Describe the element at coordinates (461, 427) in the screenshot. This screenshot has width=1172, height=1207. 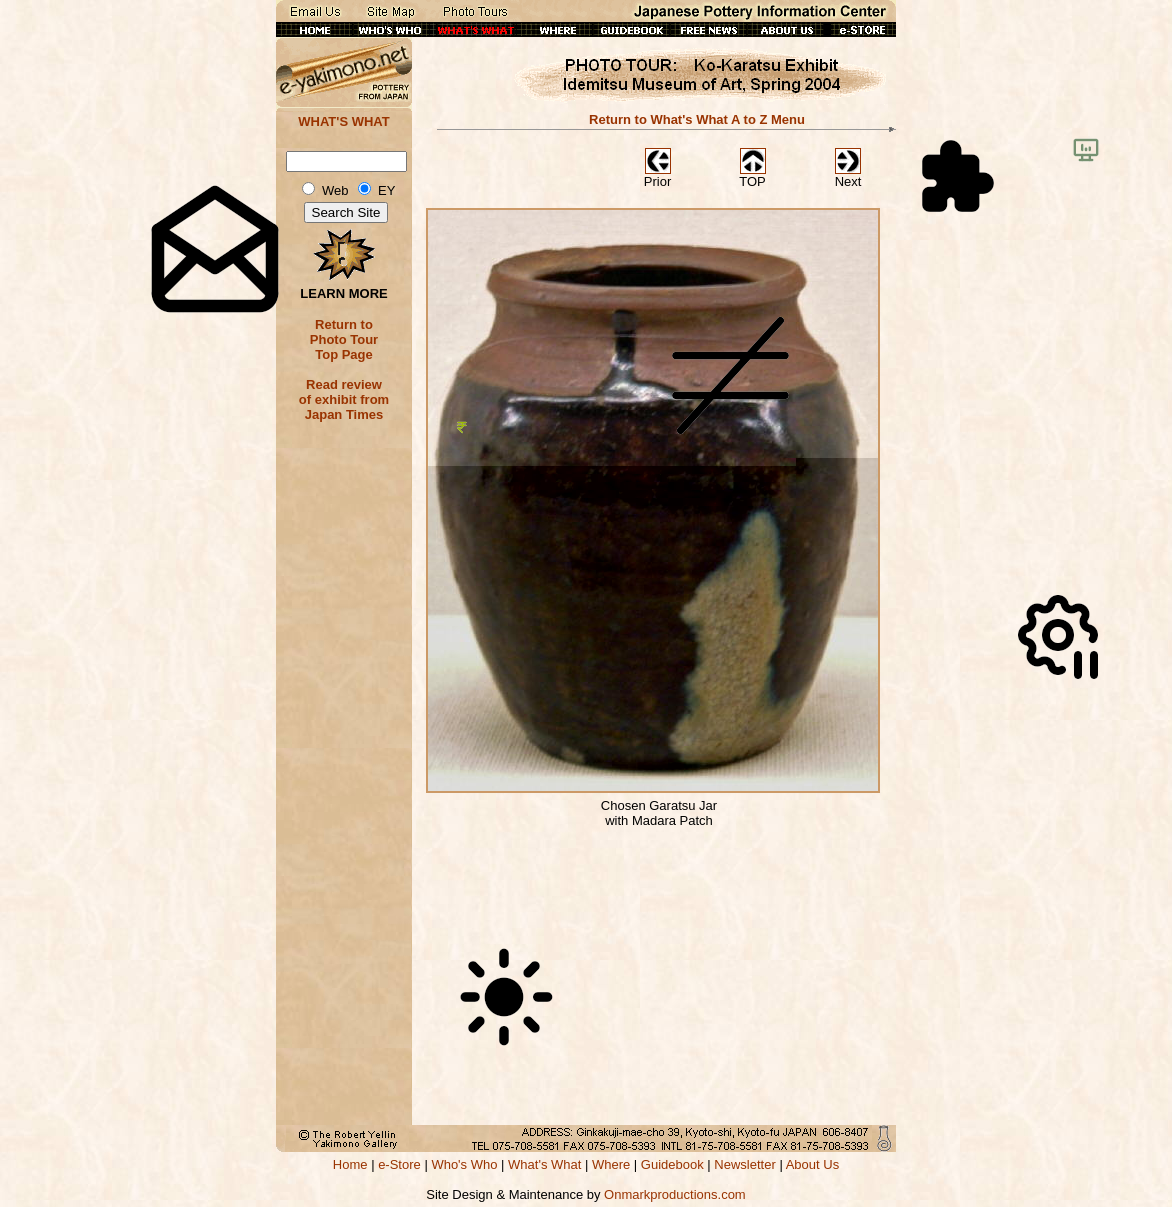
I see `indicates price or payment in Indian rupees` at that location.